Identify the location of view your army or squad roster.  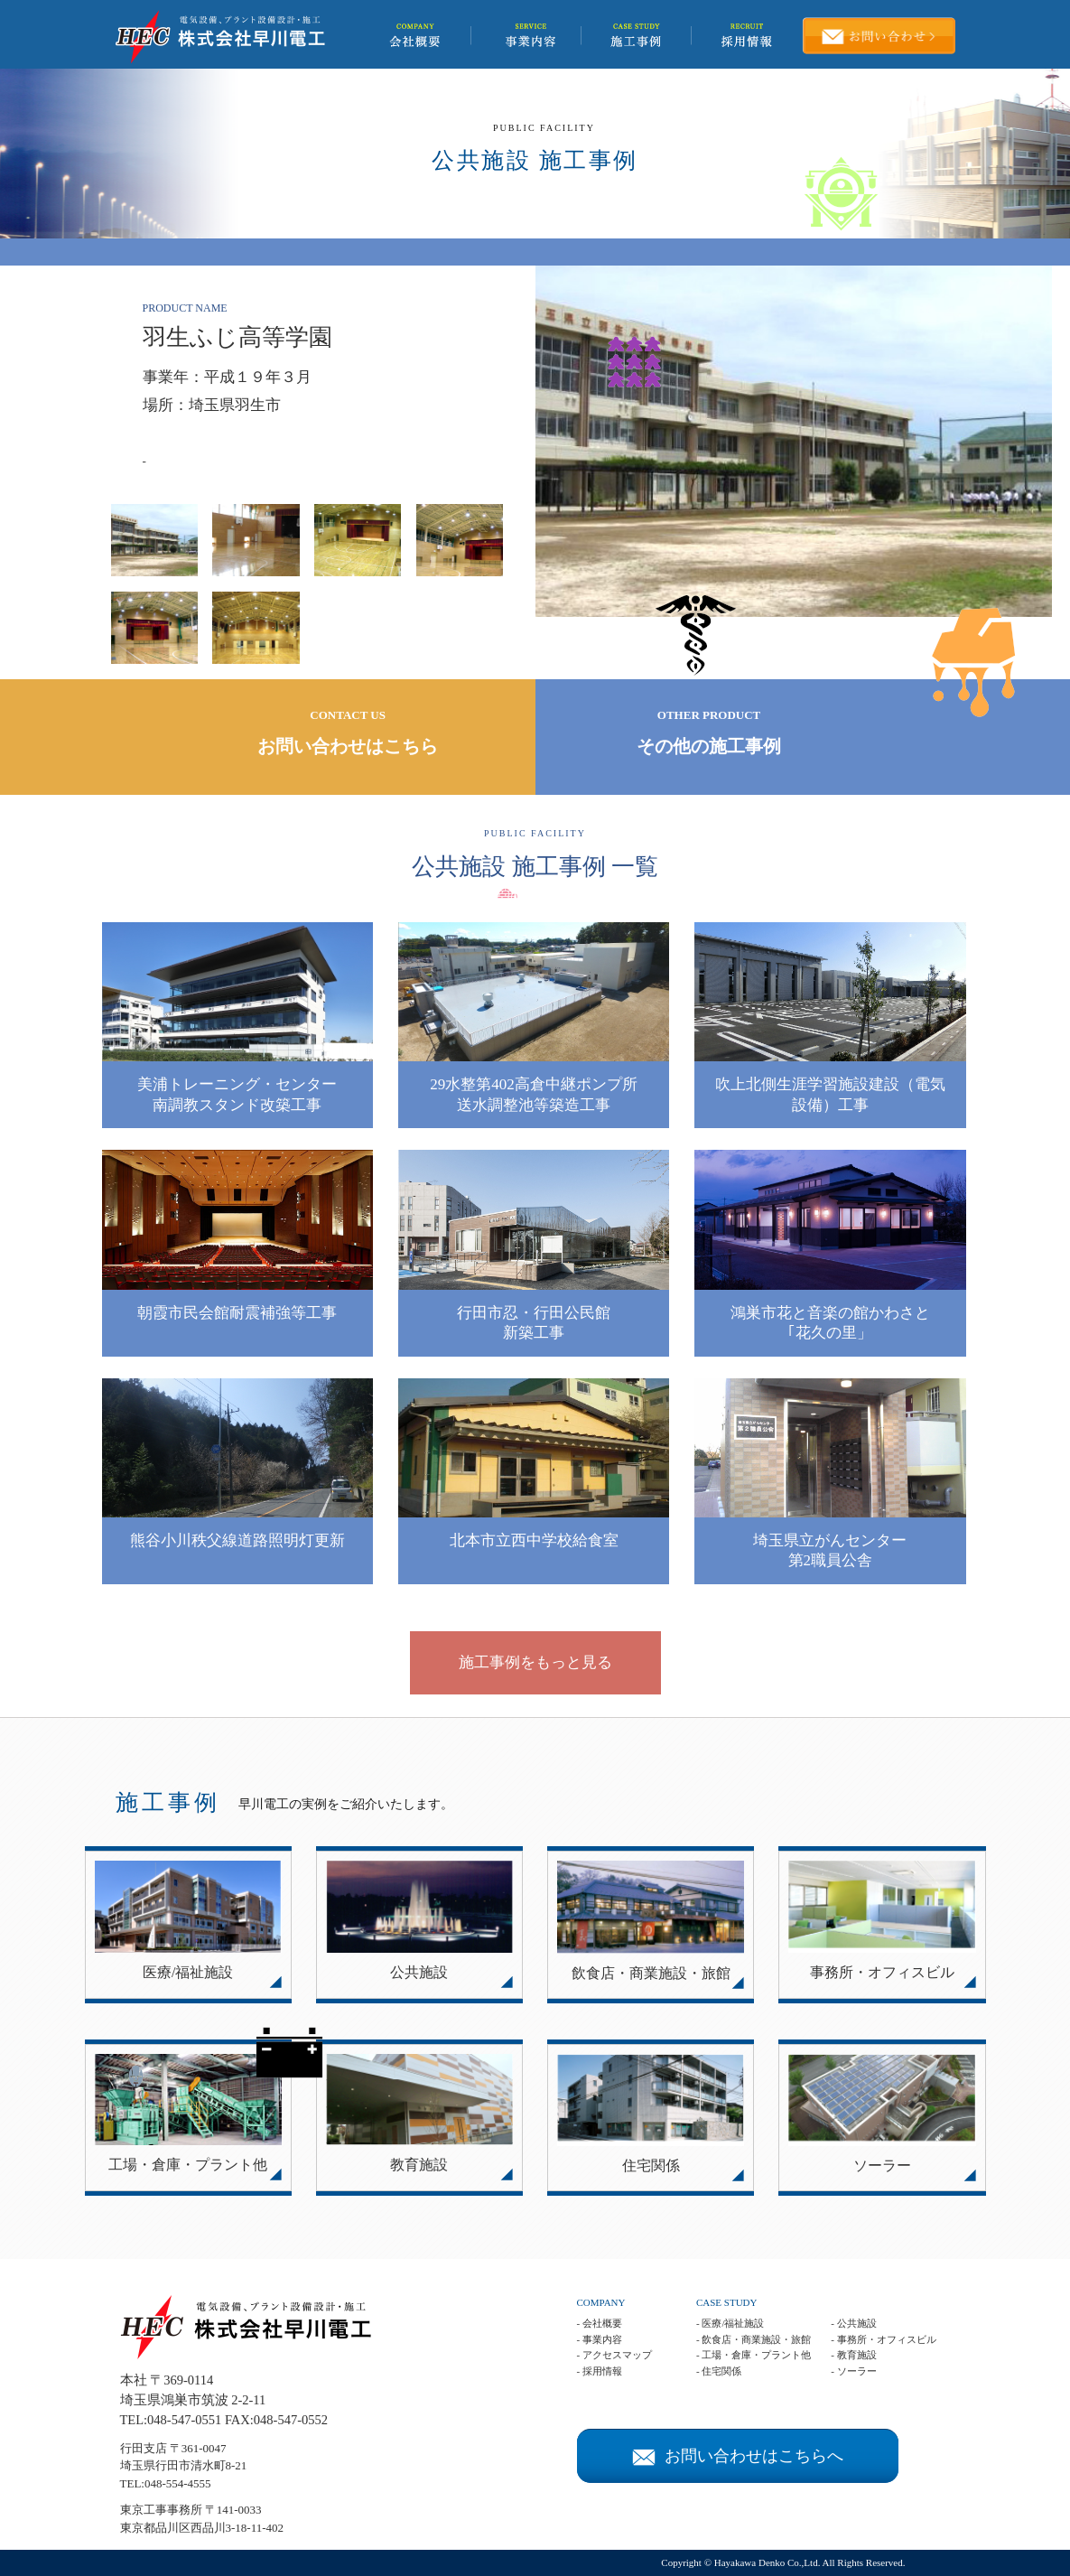
(634, 361).